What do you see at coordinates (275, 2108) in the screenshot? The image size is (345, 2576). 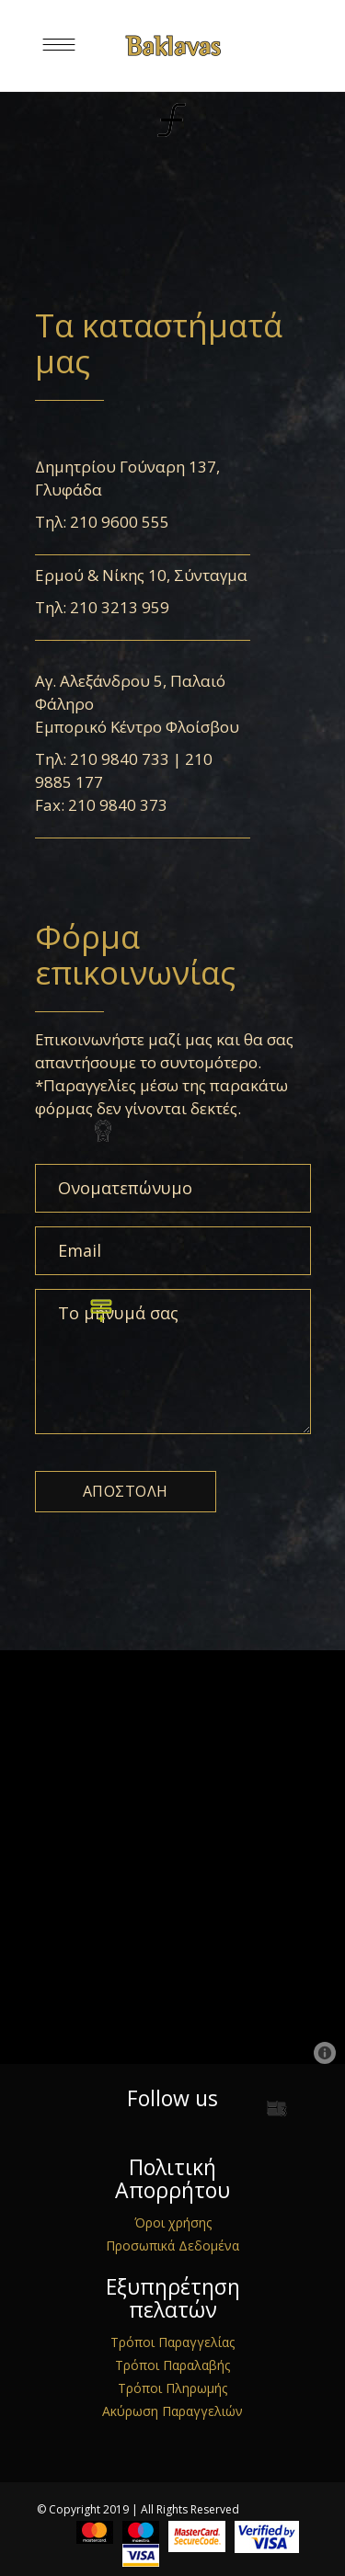 I see `format text as heading level 3` at bounding box center [275, 2108].